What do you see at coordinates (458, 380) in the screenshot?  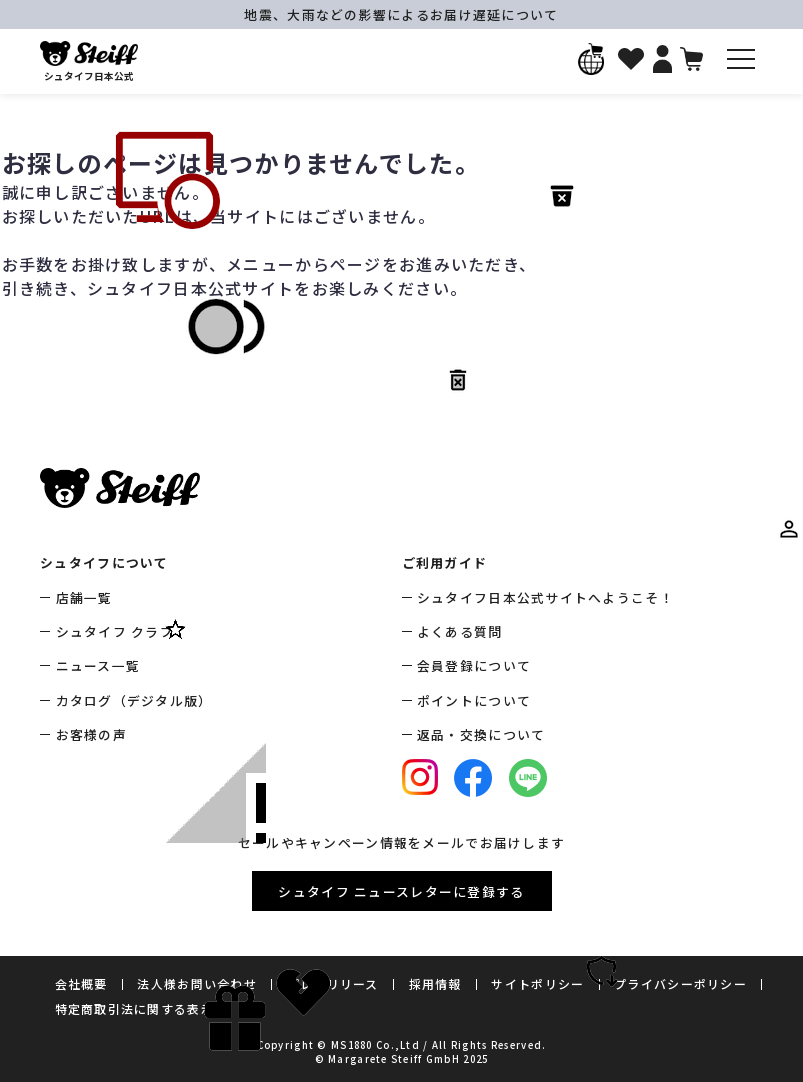 I see `permanently delete an item` at bounding box center [458, 380].